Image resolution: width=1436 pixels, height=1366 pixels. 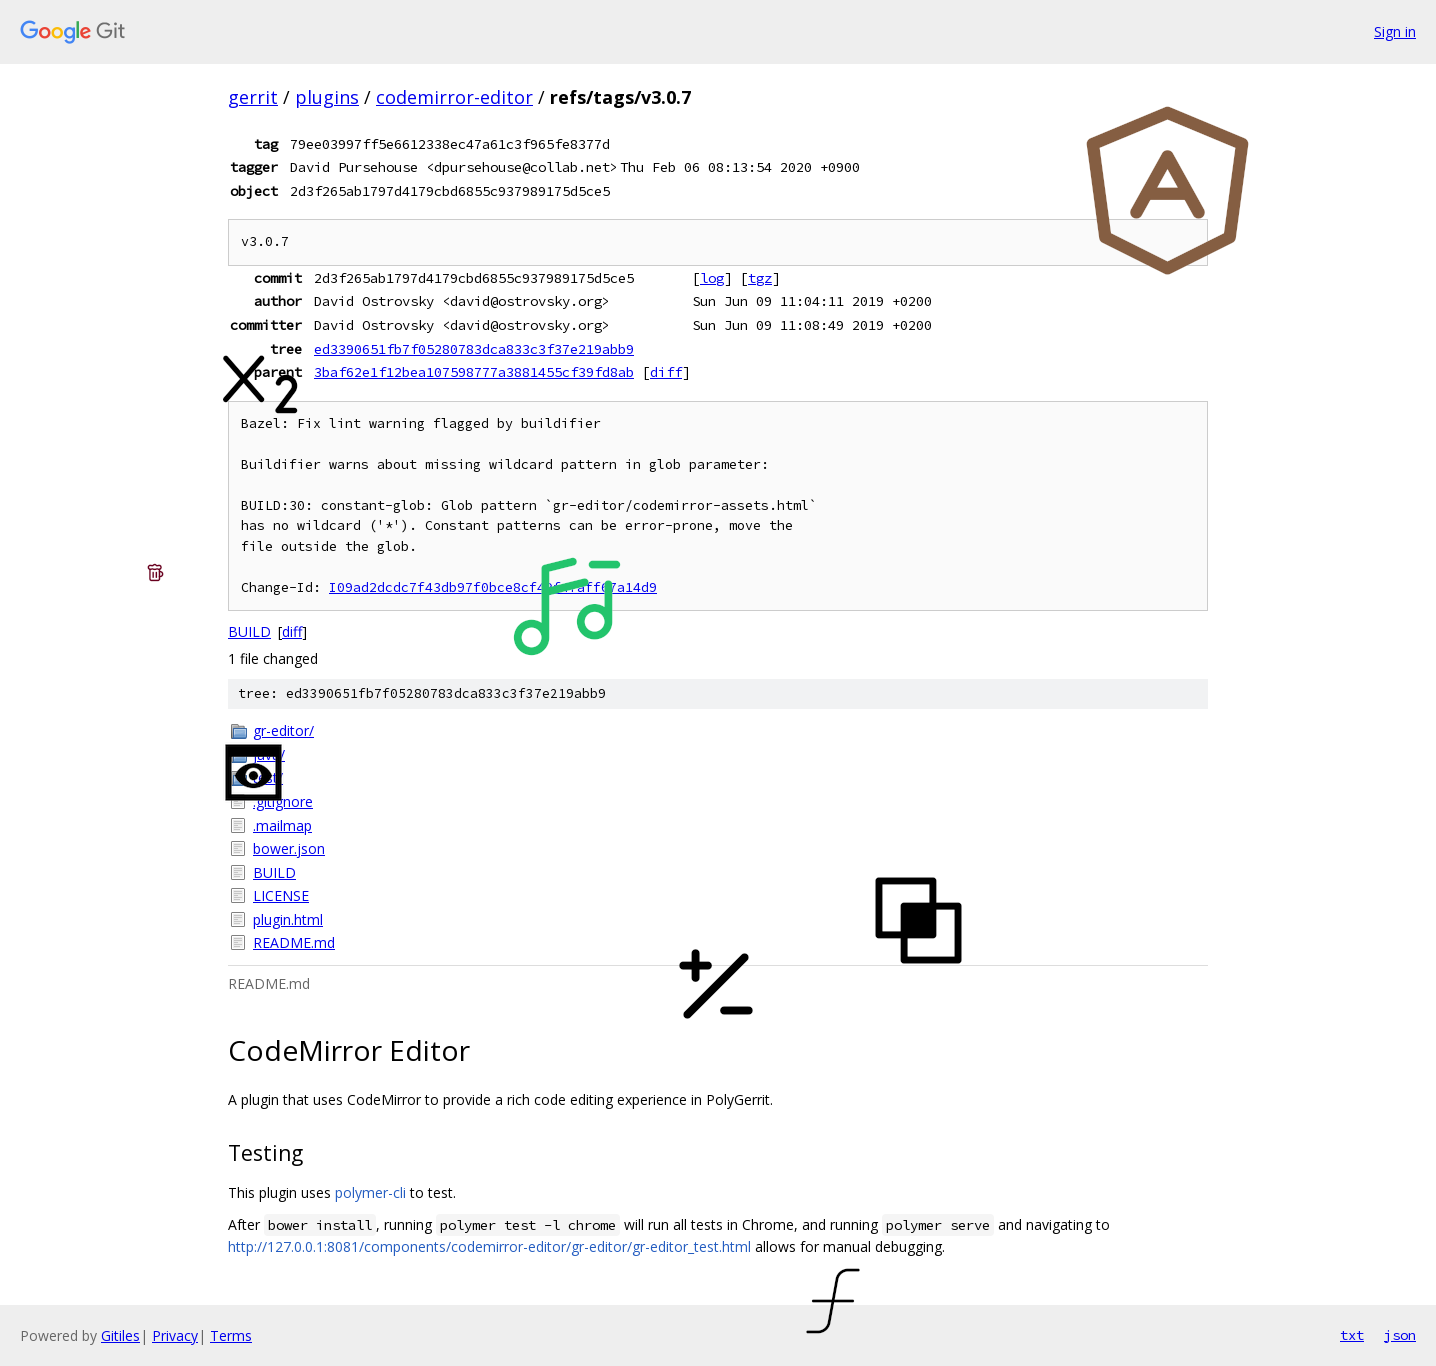 I want to click on access function or formula editor, so click(x=833, y=1301).